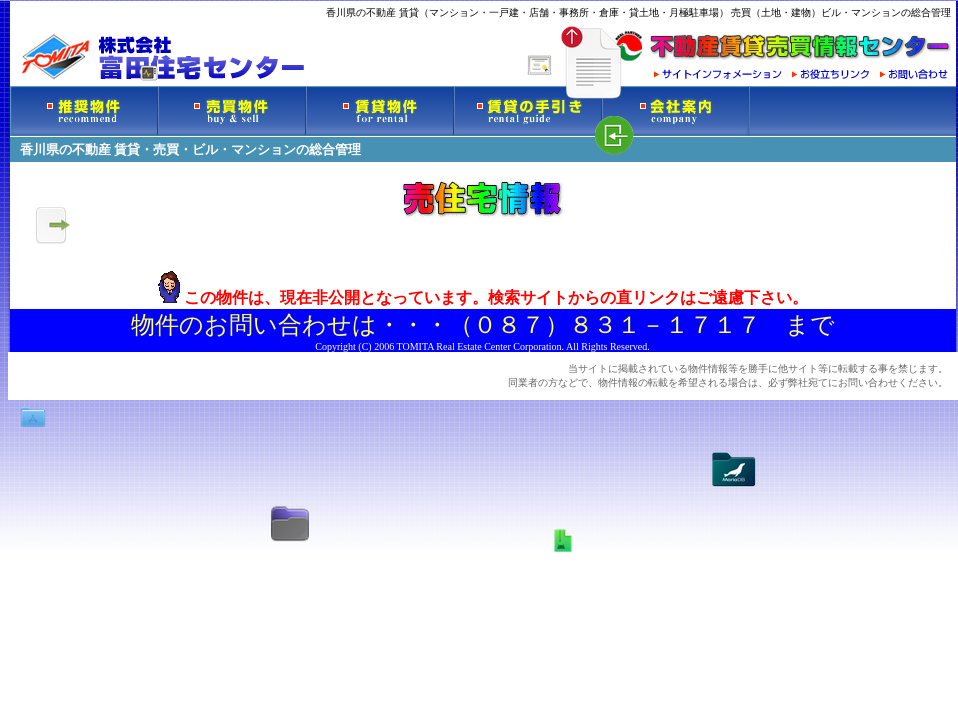 The width and height of the screenshot is (958, 720). What do you see at coordinates (290, 523) in the screenshot?
I see `indicates an open or expanded folder` at bounding box center [290, 523].